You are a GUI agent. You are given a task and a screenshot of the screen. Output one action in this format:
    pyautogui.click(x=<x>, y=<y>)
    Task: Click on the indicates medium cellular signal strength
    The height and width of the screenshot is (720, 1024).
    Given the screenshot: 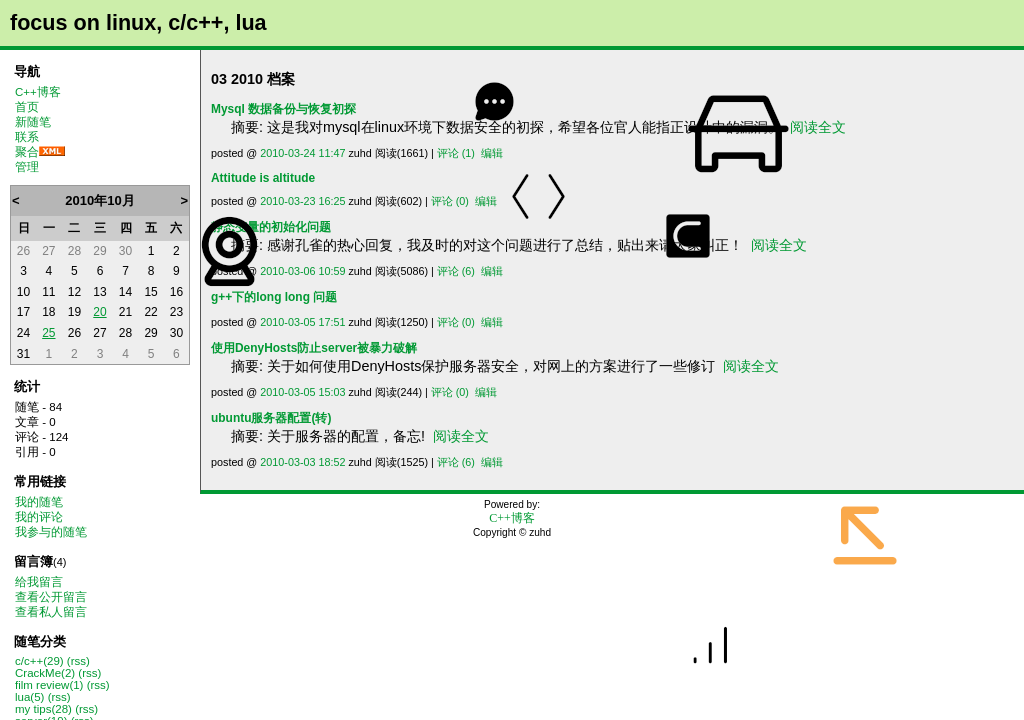 What is the action you would take?
    pyautogui.click(x=728, y=634)
    